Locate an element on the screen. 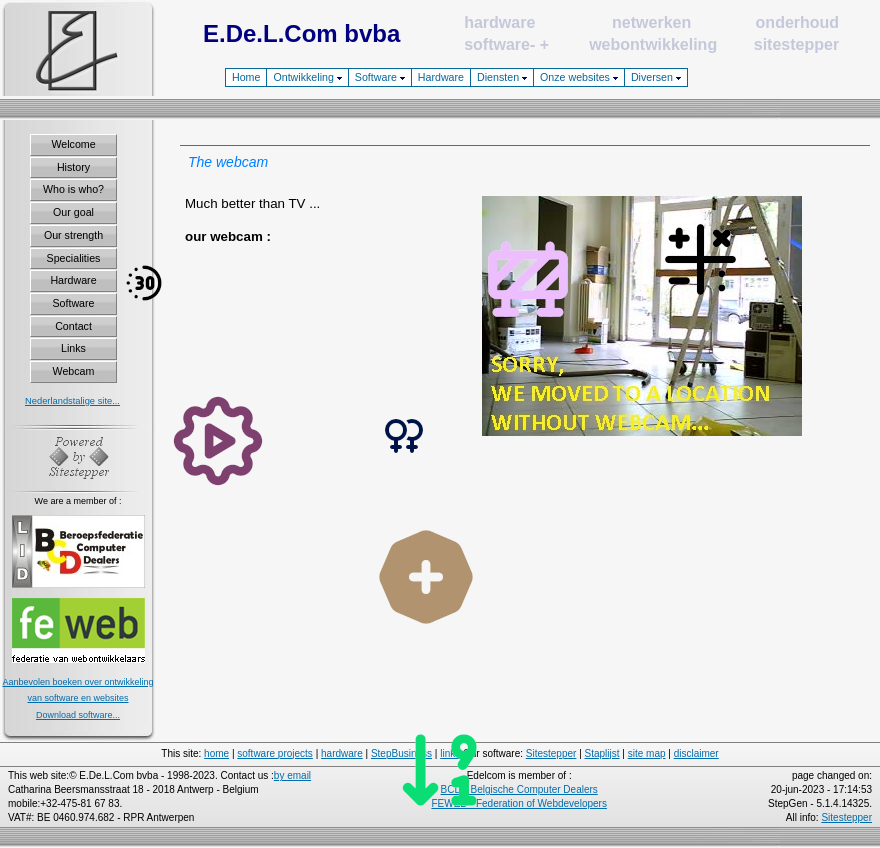 The height and width of the screenshot is (848, 880). configure automation settings is located at coordinates (218, 441).